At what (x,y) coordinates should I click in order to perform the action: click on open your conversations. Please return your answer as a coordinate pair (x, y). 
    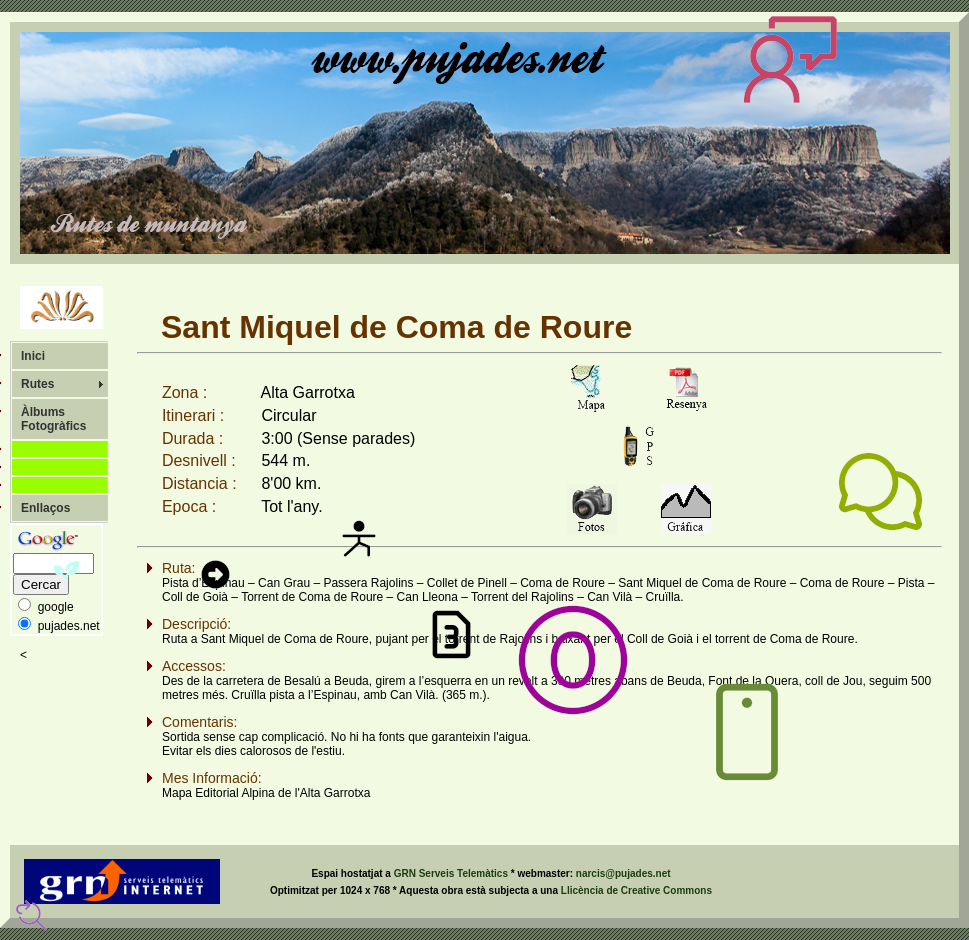
    Looking at the image, I should click on (880, 491).